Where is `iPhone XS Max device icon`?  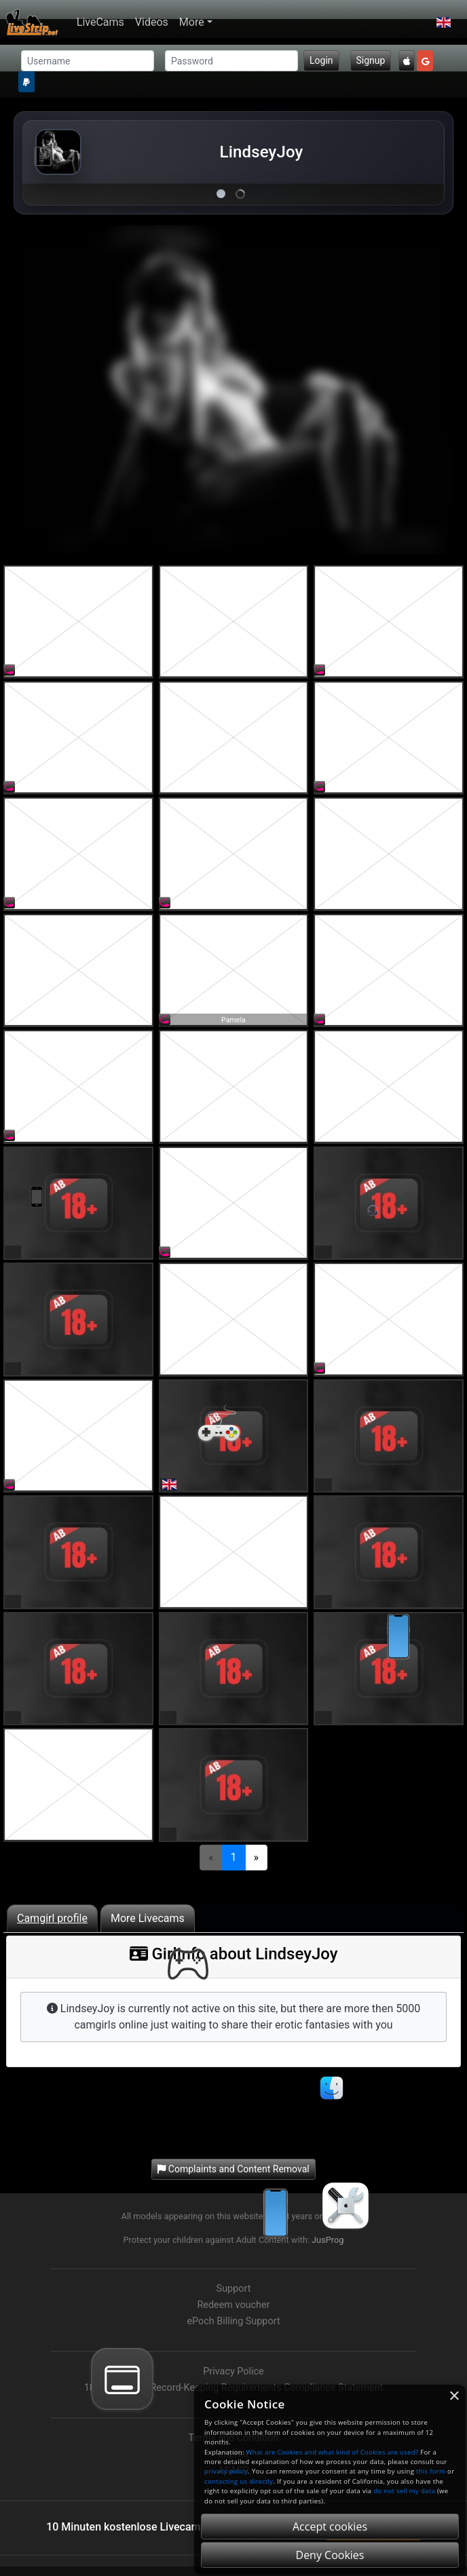 iPhone XS Max device icon is located at coordinates (276, 2214).